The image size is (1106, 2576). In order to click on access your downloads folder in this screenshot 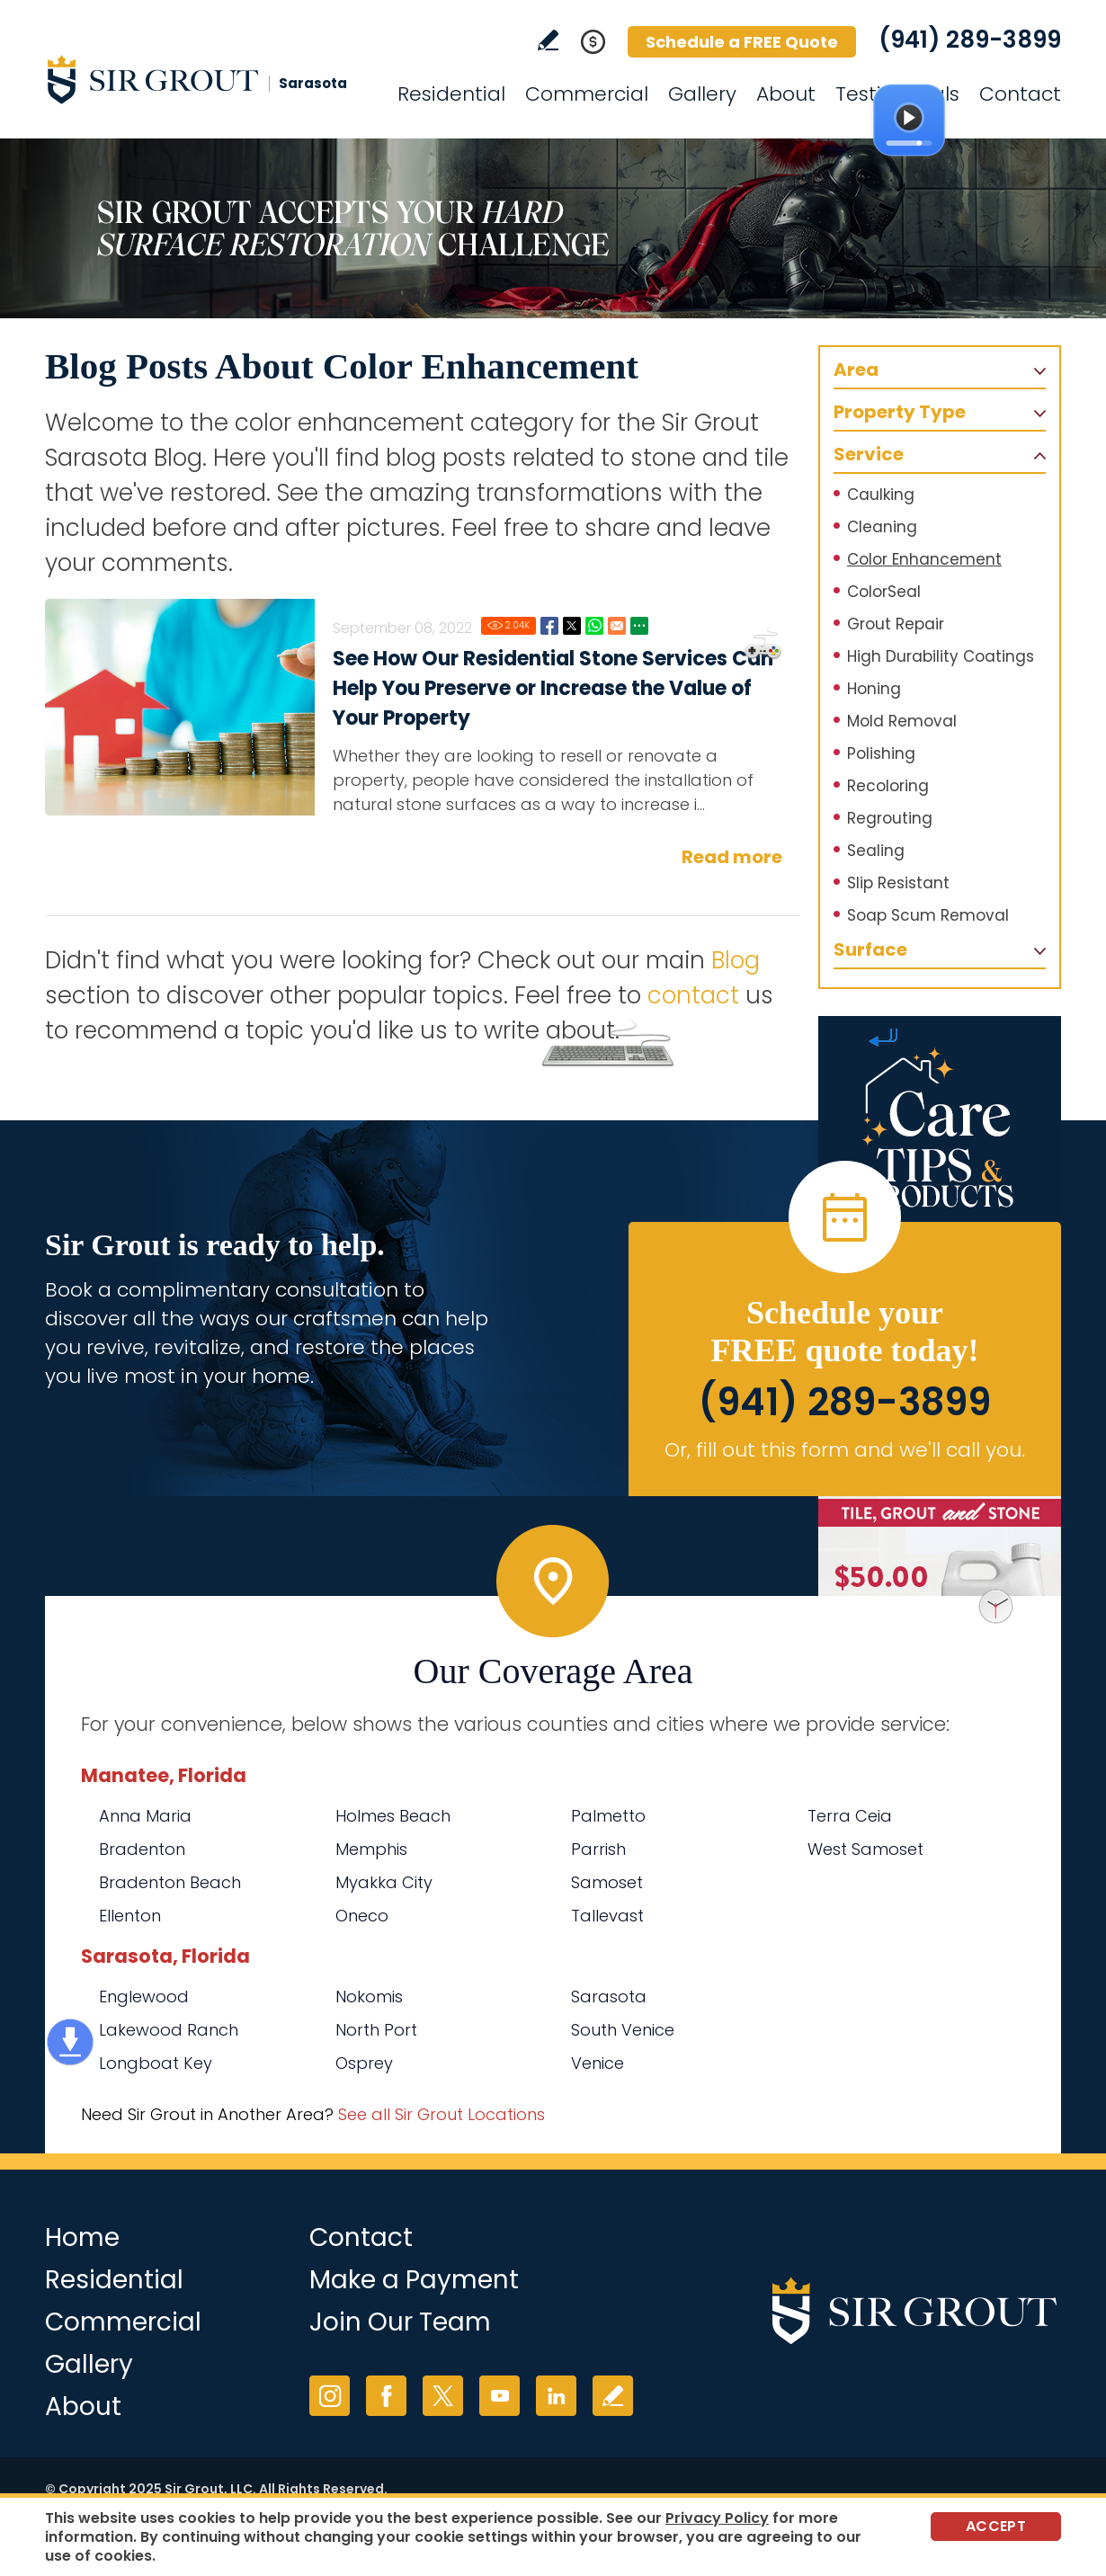, I will do `click(70, 2042)`.